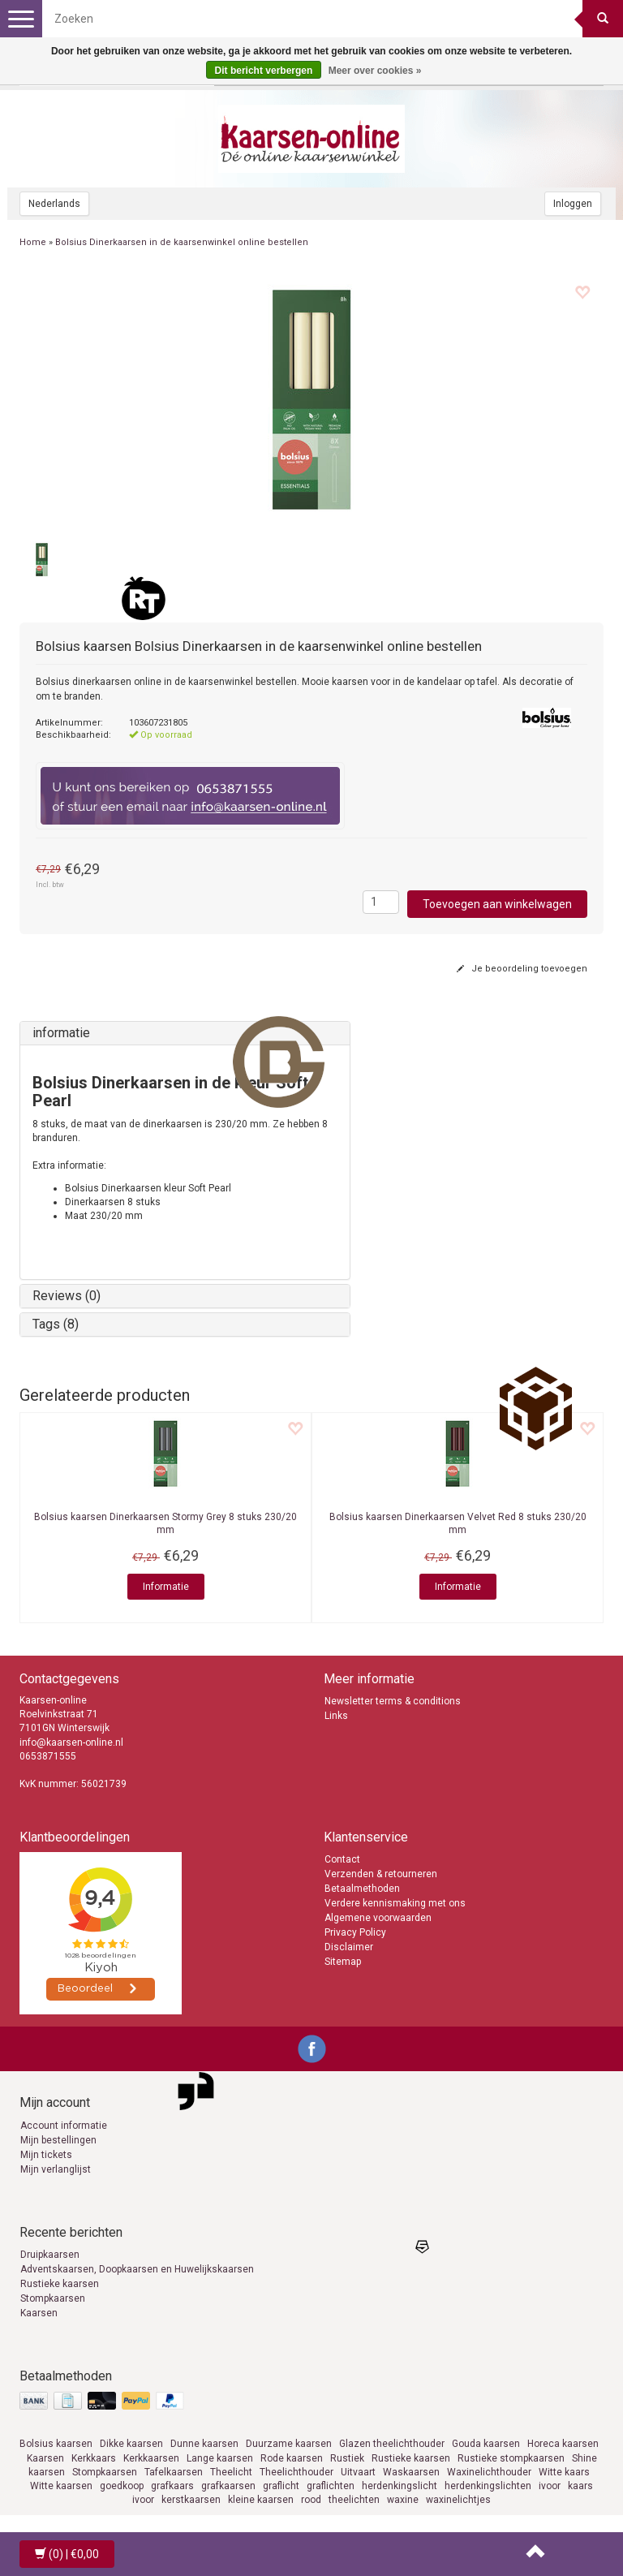 The width and height of the screenshot is (623, 2576). Describe the element at coordinates (535, 1408) in the screenshot. I see `bnb chain logo` at that location.